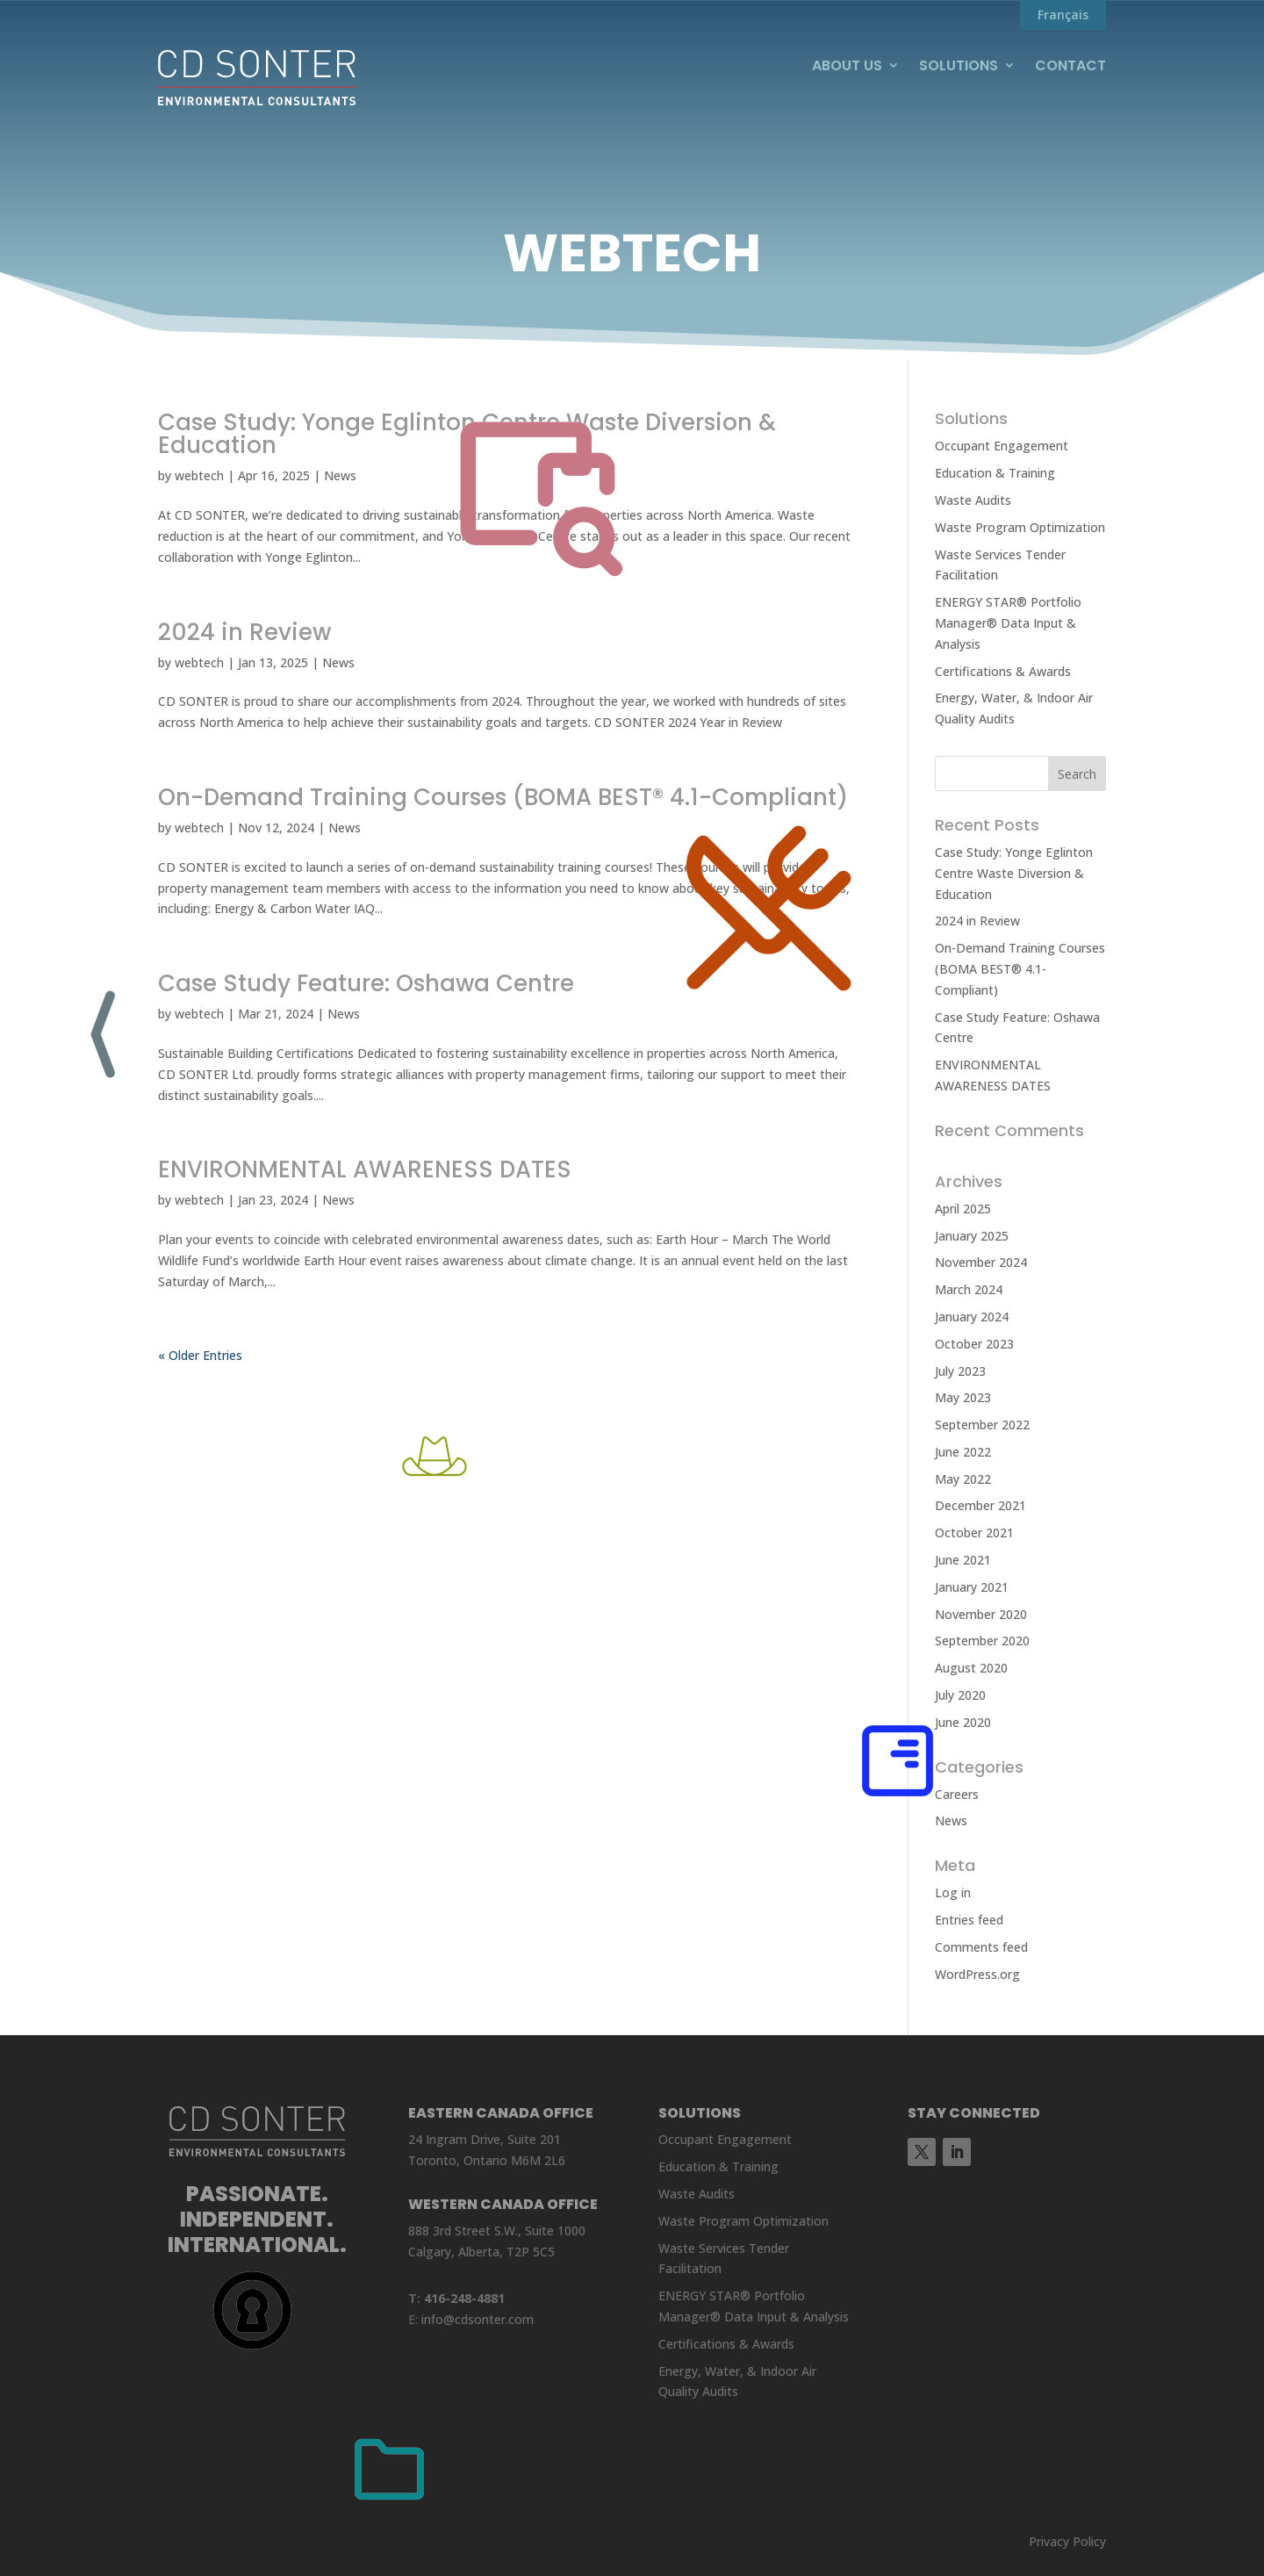  What do you see at coordinates (434, 1458) in the screenshot?
I see `select cowboy hat avatar or profile accessory` at bounding box center [434, 1458].